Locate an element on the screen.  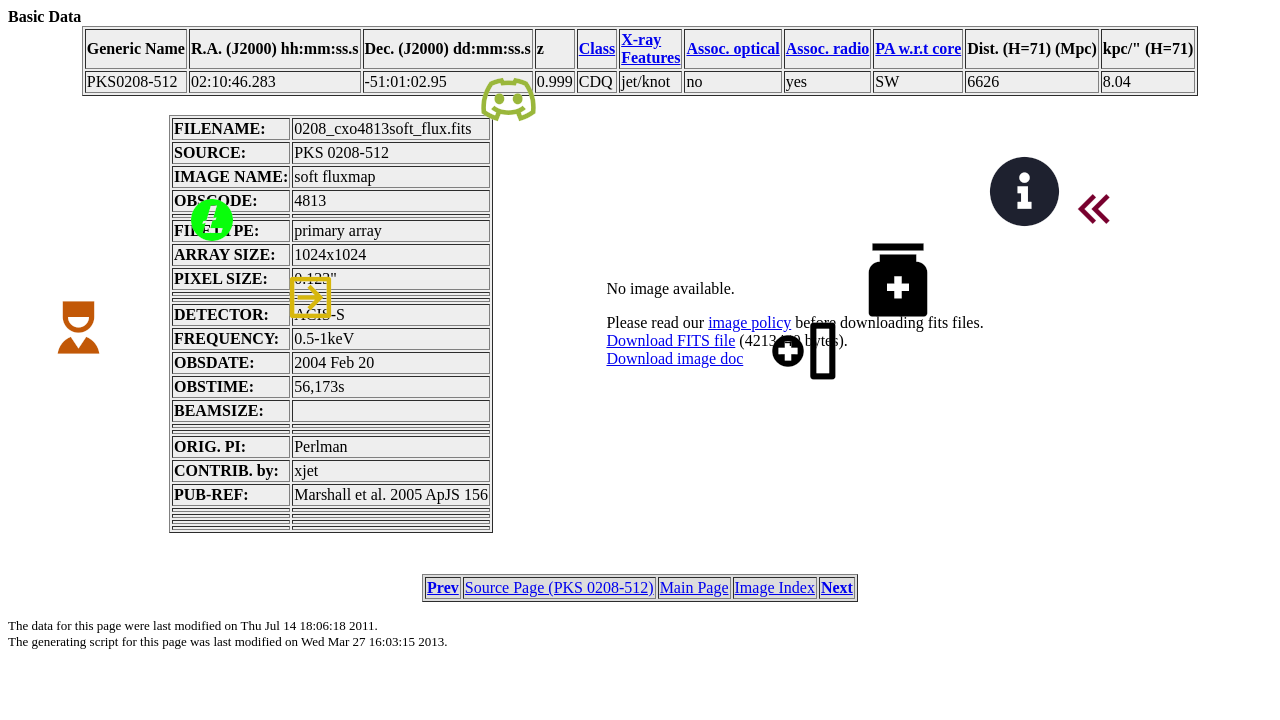
navigate to the next item or screen is located at coordinates (310, 297).